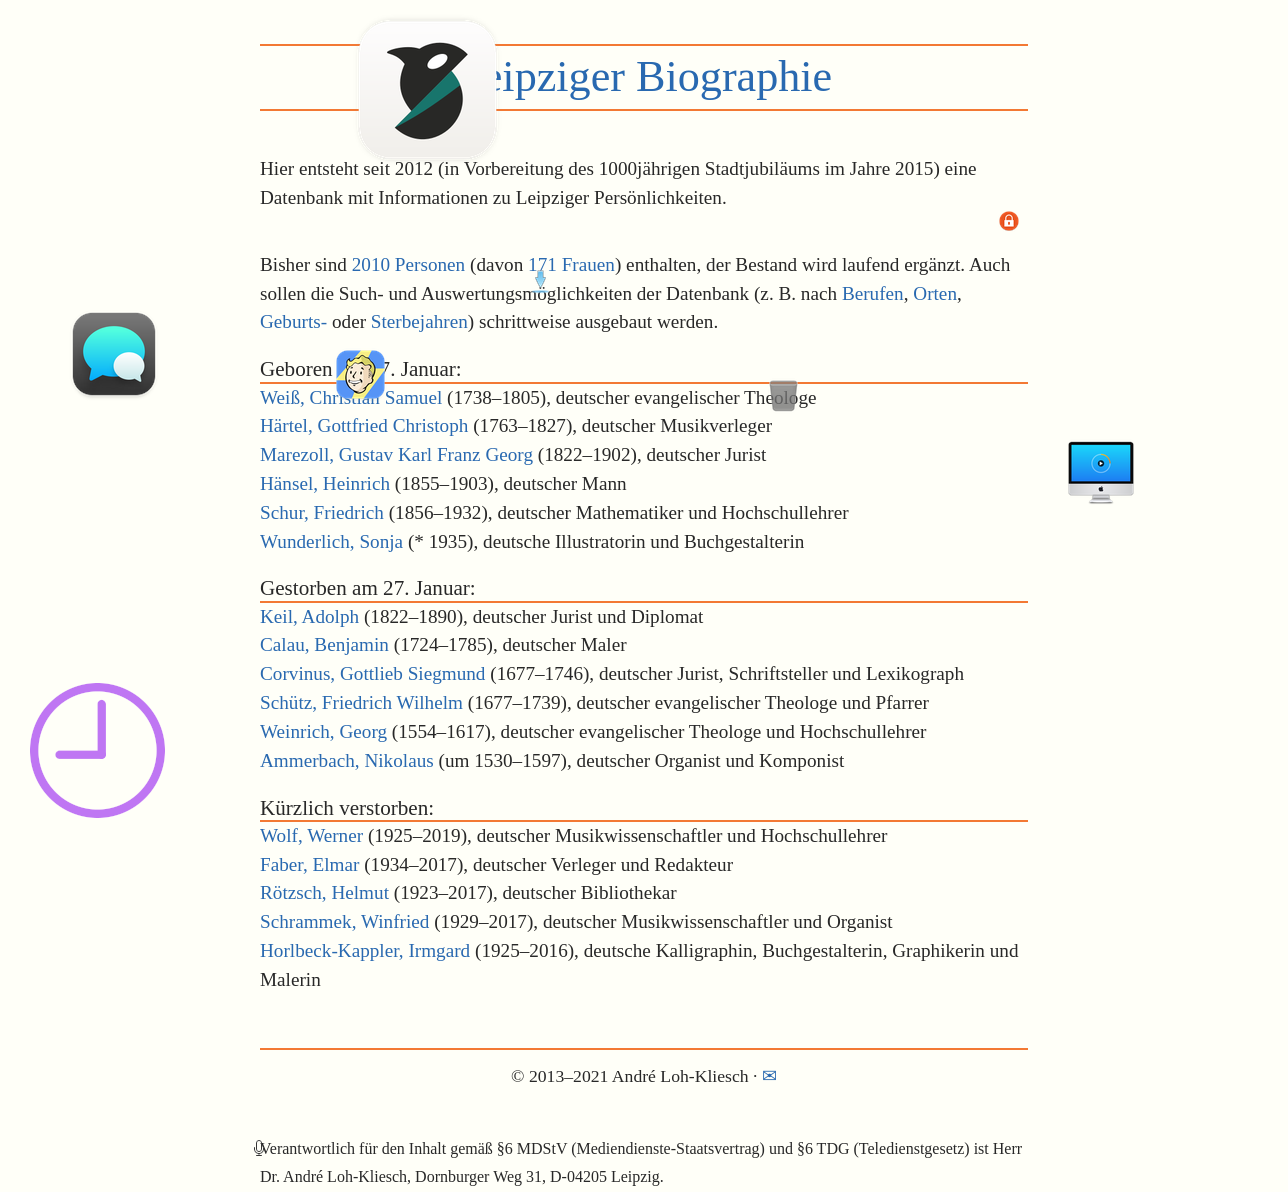 Image resolution: width=1288 pixels, height=1192 pixels. What do you see at coordinates (540, 279) in the screenshot?
I see `save document to a new location or filename` at bounding box center [540, 279].